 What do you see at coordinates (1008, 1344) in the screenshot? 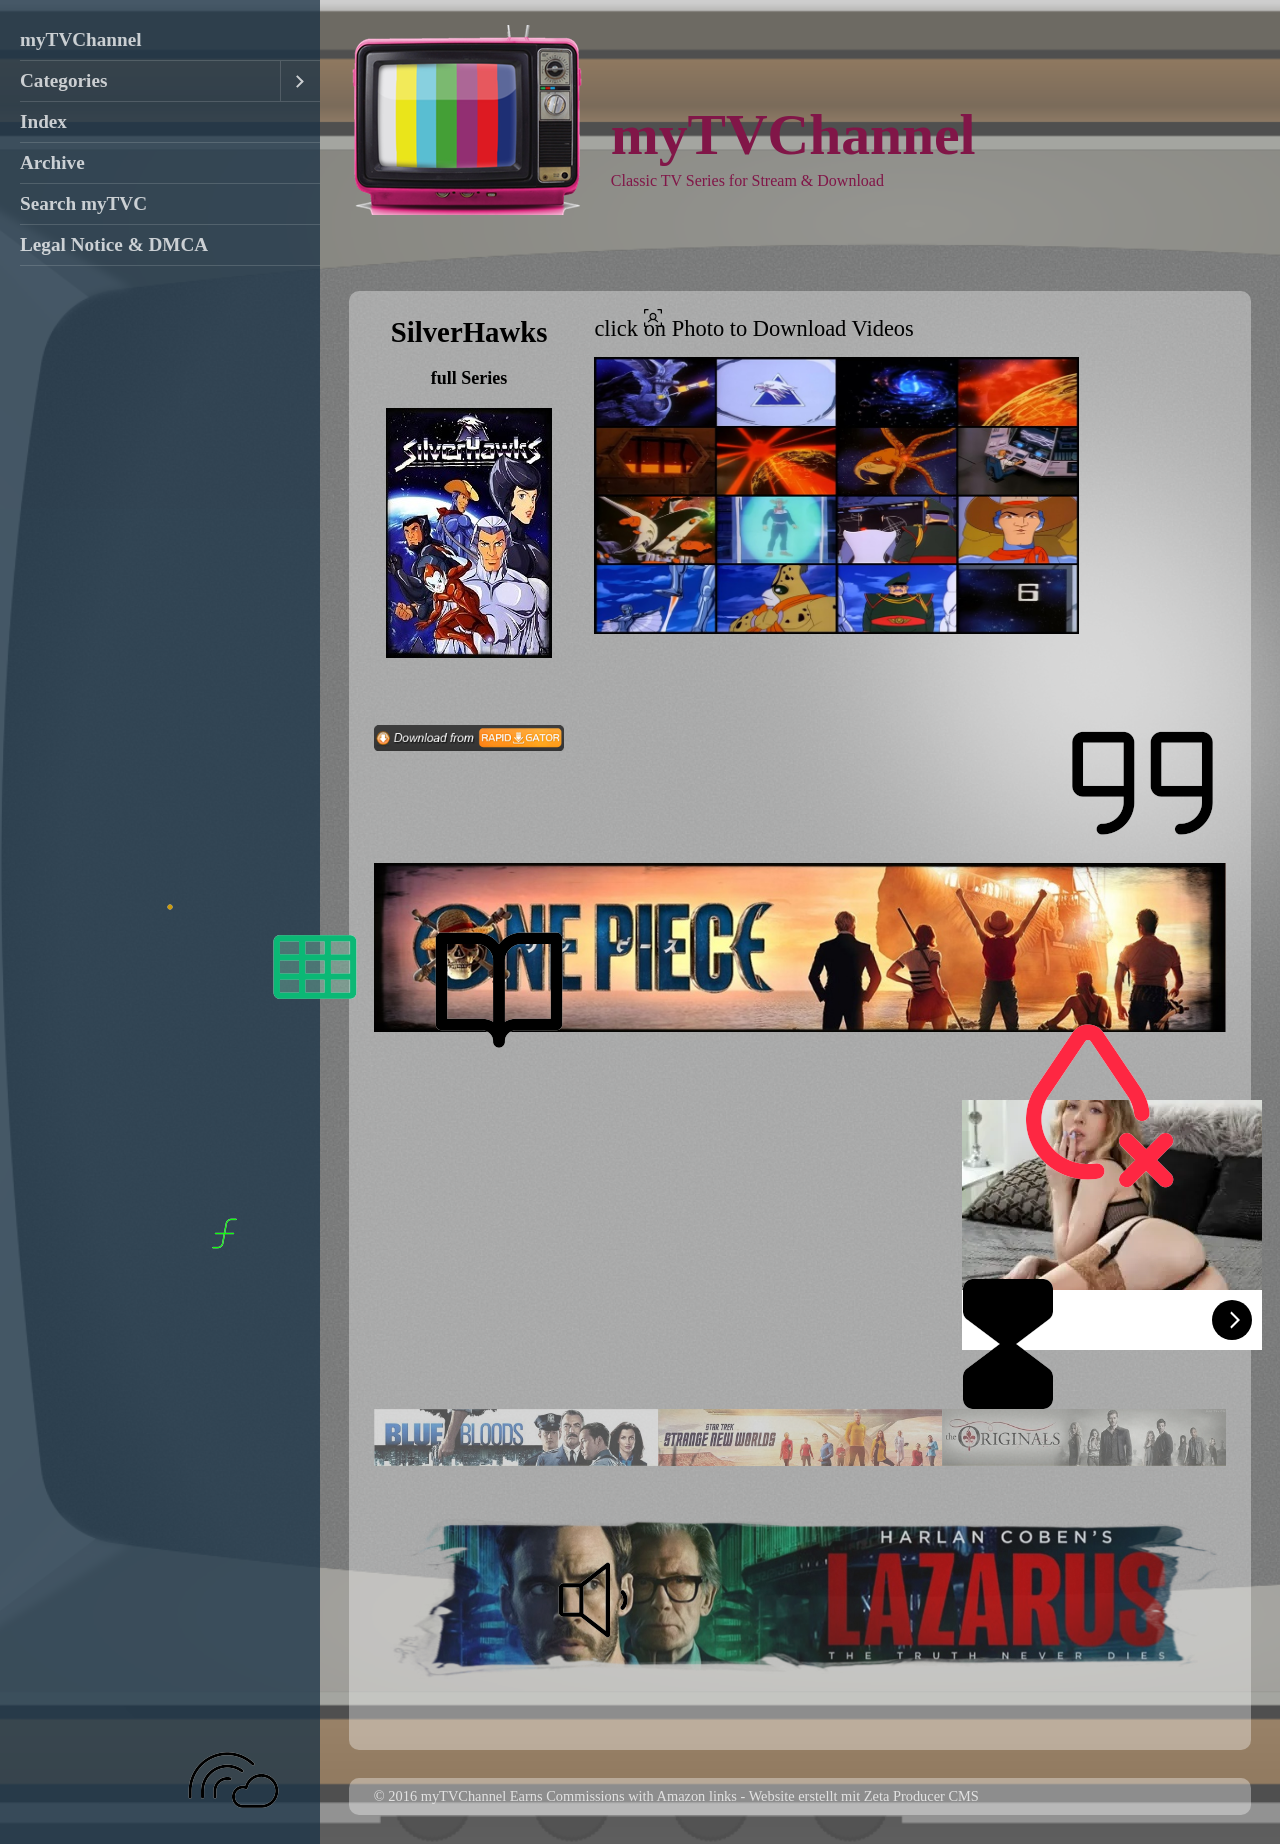
I see `indicates loading or processing in progress` at bounding box center [1008, 1344].